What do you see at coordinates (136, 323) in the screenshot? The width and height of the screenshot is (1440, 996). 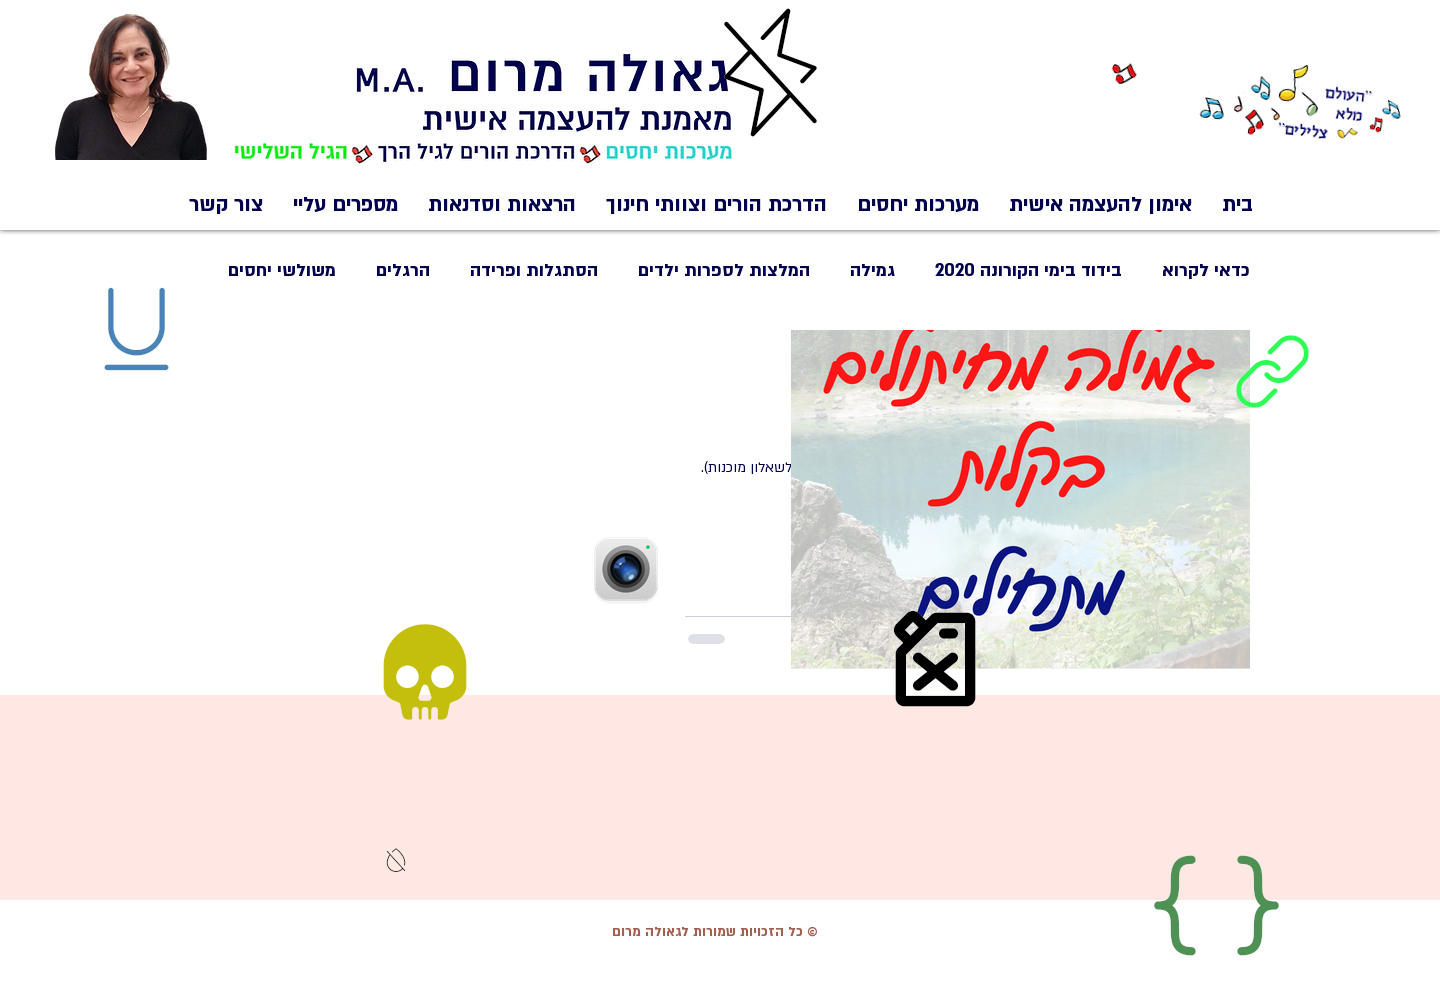 I see `apply underline formatting to selected text` at bounding box center [136, 323].